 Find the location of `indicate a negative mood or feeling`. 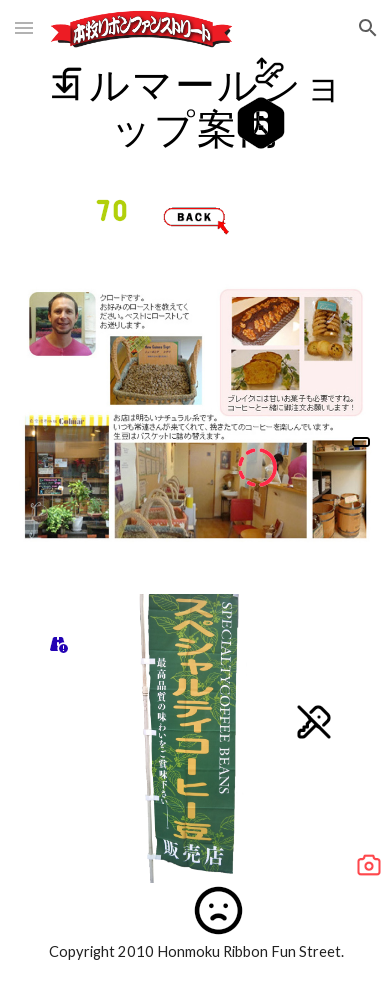

indicate a negative mood or feeling is located at coordinates (218, 910).